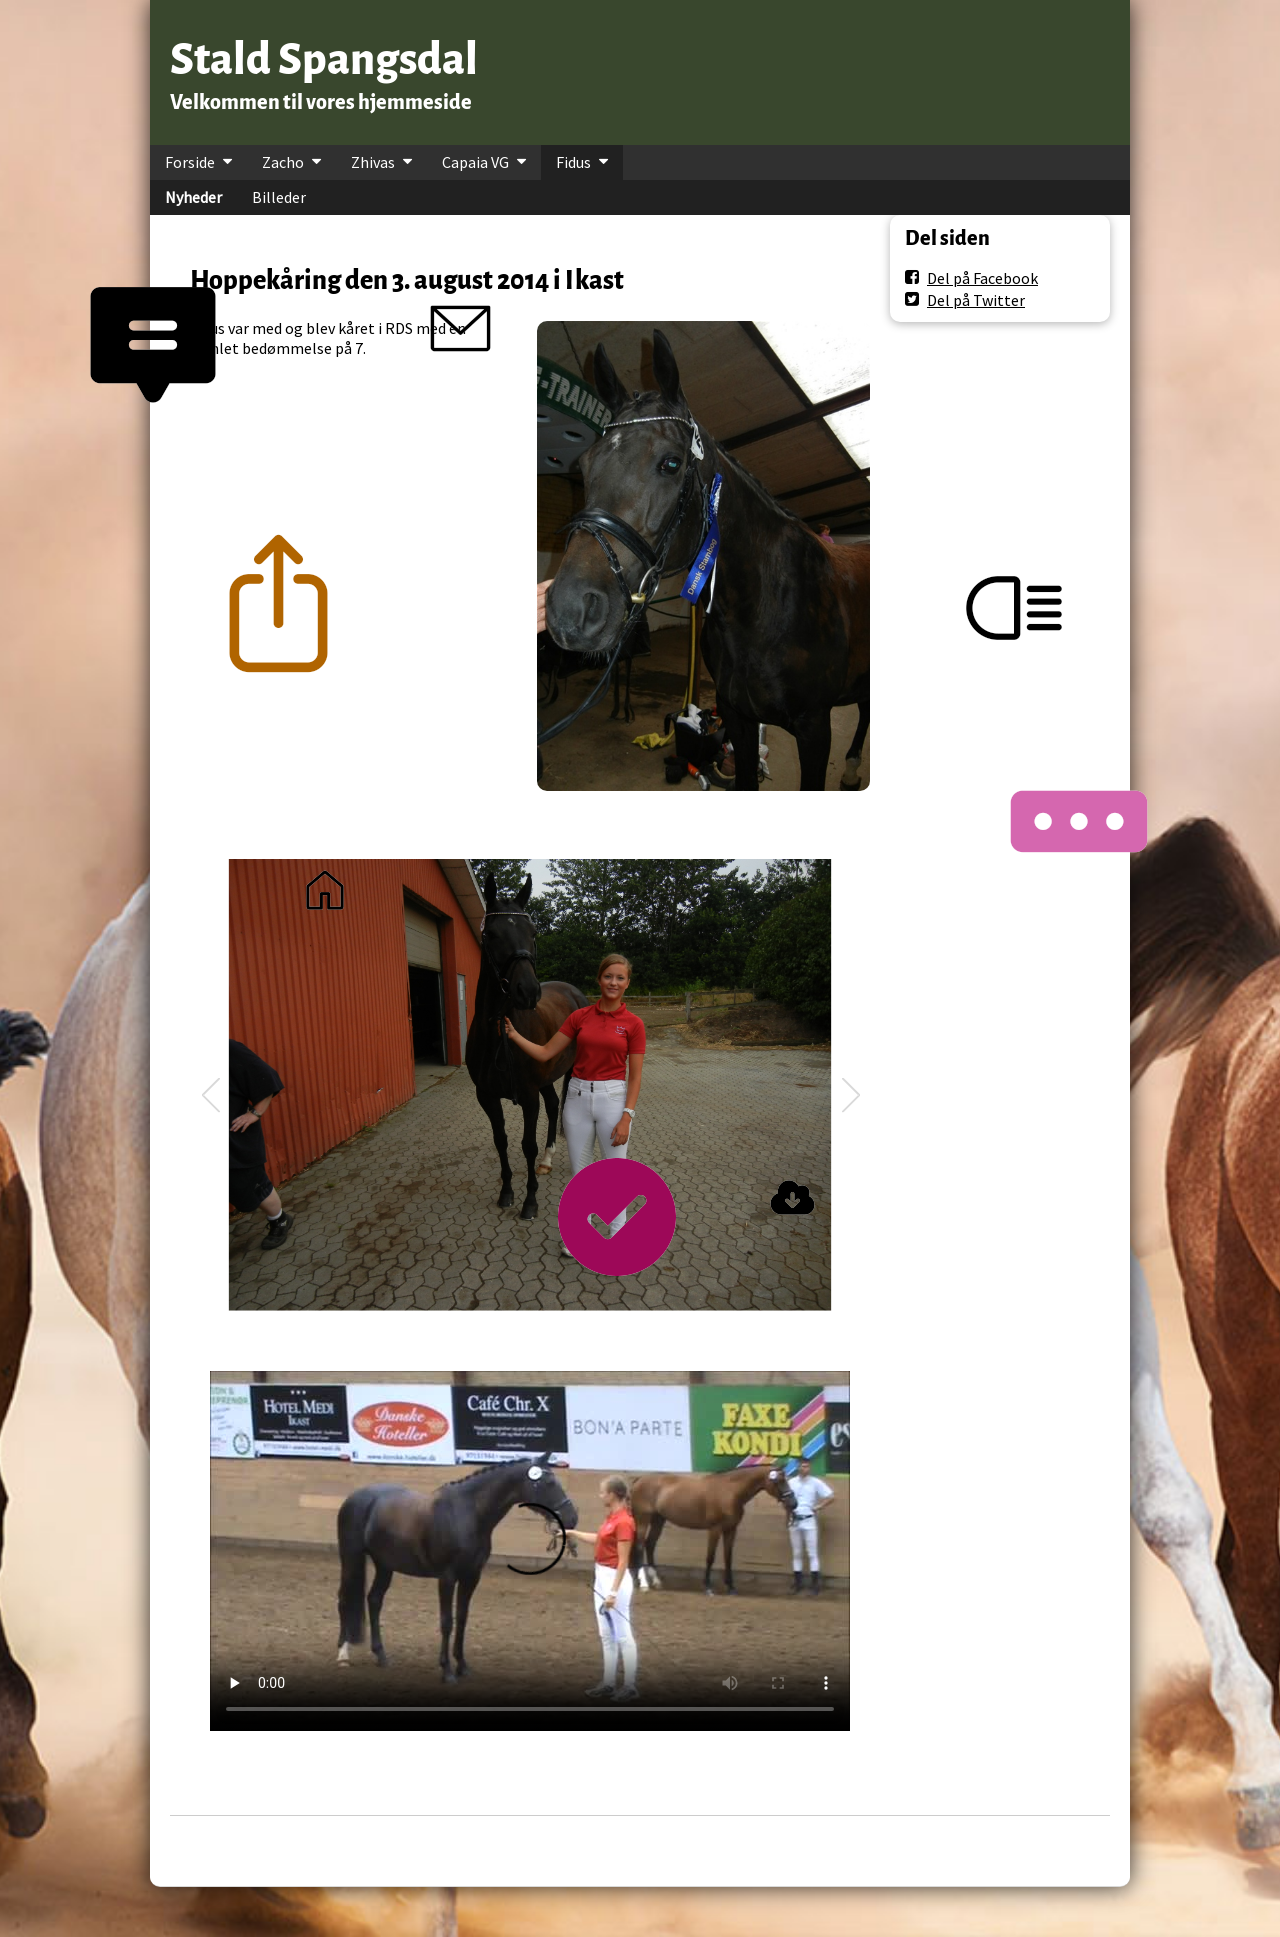  What do you see at coordinates (278, 603) in the screenshot?
I see `share content to another app or service` at bounding box center [278, 603].